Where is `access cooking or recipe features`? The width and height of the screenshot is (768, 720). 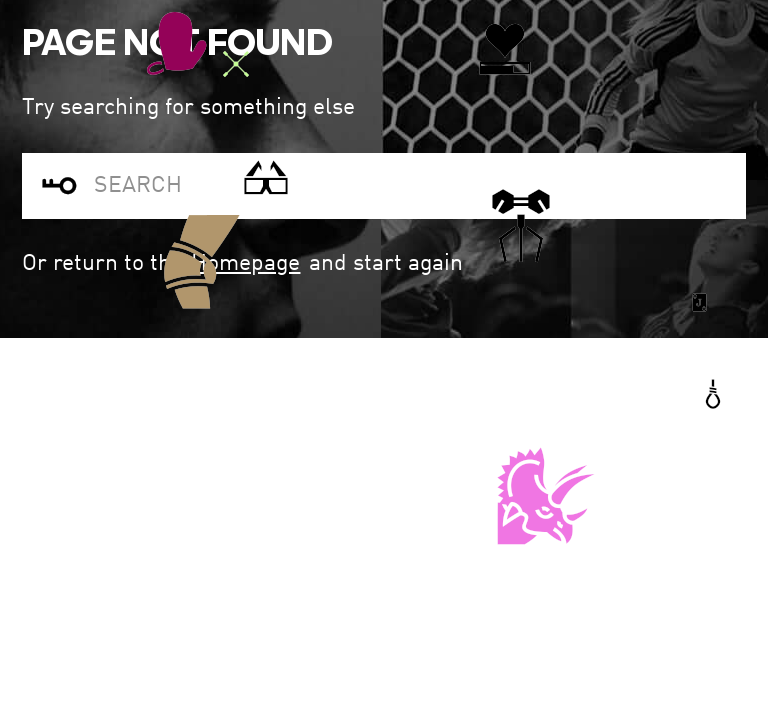
access cooking or recipe features is located at coordinates (178, 43).